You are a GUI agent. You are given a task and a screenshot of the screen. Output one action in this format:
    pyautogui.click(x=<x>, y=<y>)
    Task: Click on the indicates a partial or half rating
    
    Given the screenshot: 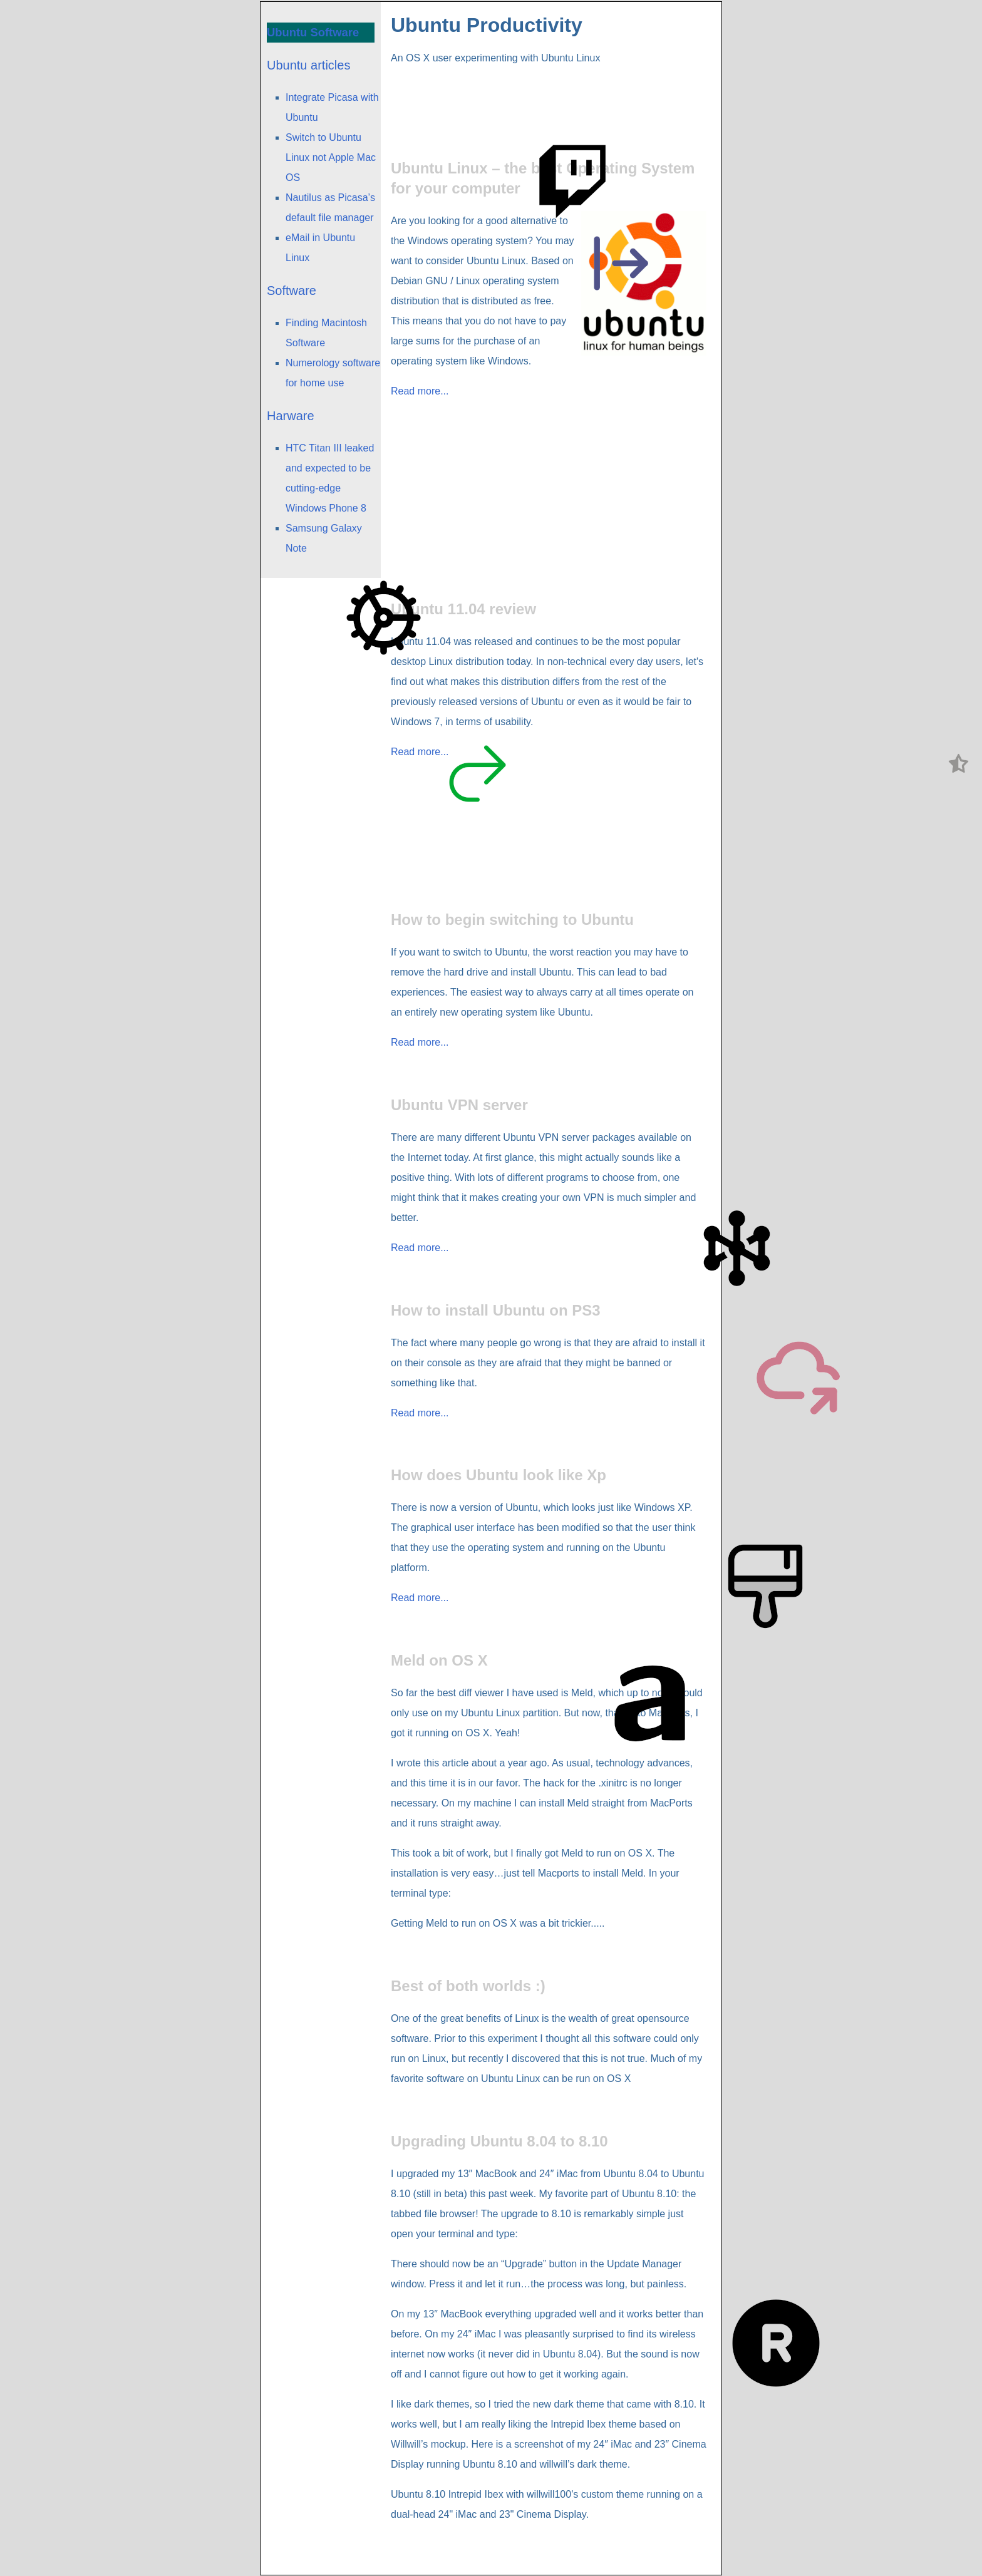 What is the action you would take?
    pyautogui.click(x=958, y=764)
    